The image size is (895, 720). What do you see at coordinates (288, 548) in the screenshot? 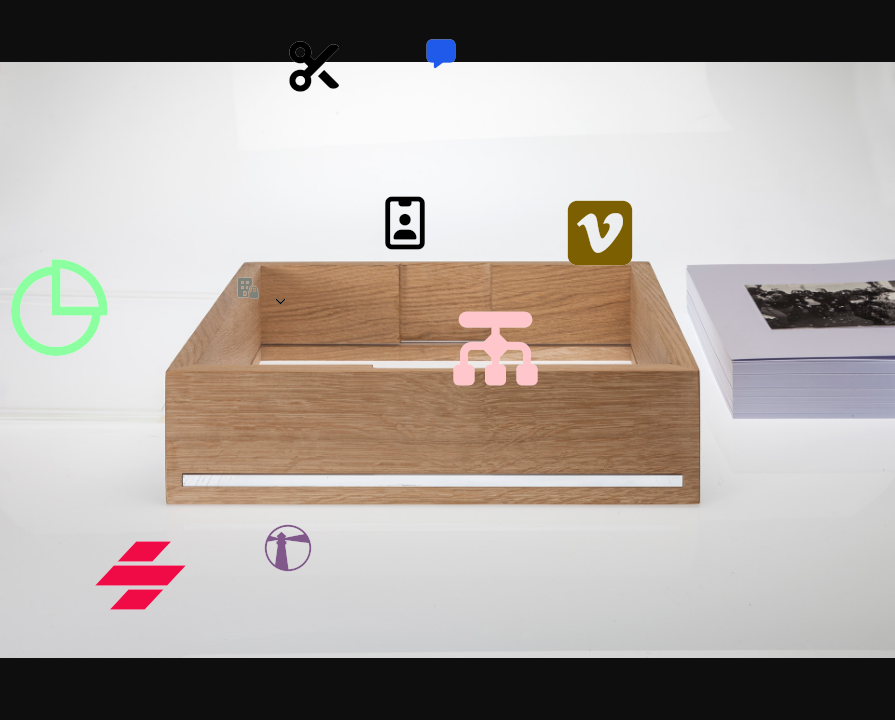
I see `watchman monitoring logo` at bounding box center [288, 548].